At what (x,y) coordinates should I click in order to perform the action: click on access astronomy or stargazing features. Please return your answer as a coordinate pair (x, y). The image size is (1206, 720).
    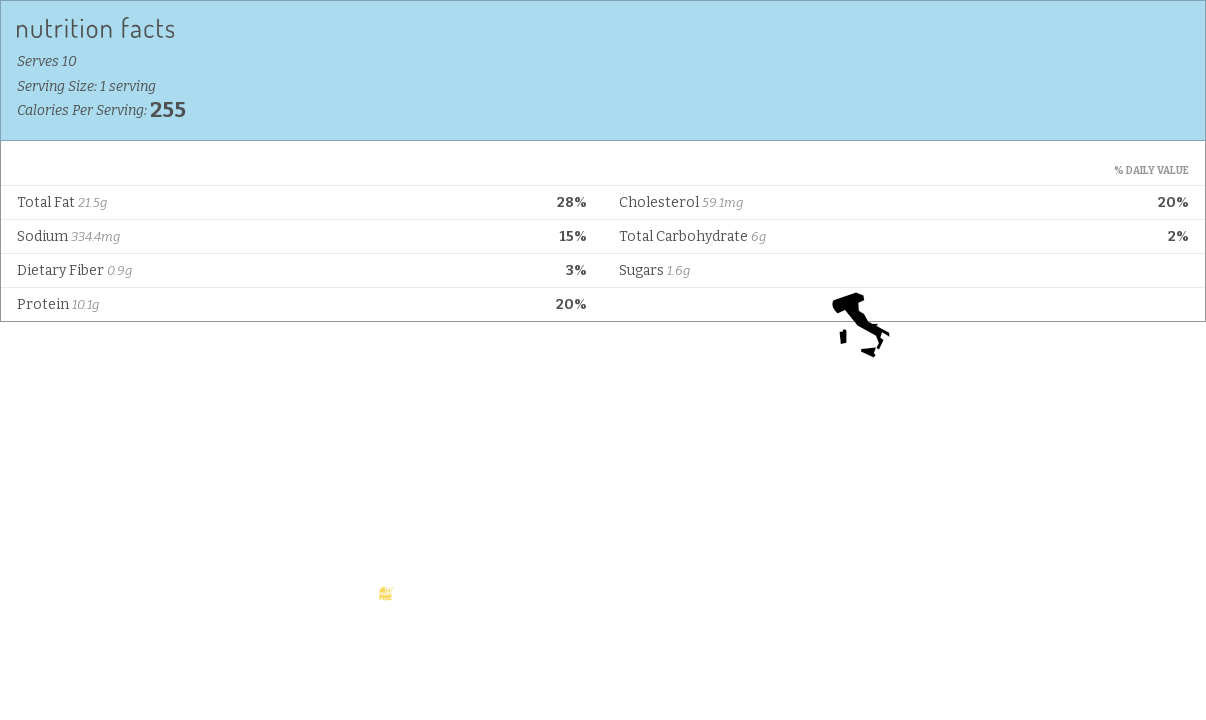
    Looking at the image, I should click on (386, 592).